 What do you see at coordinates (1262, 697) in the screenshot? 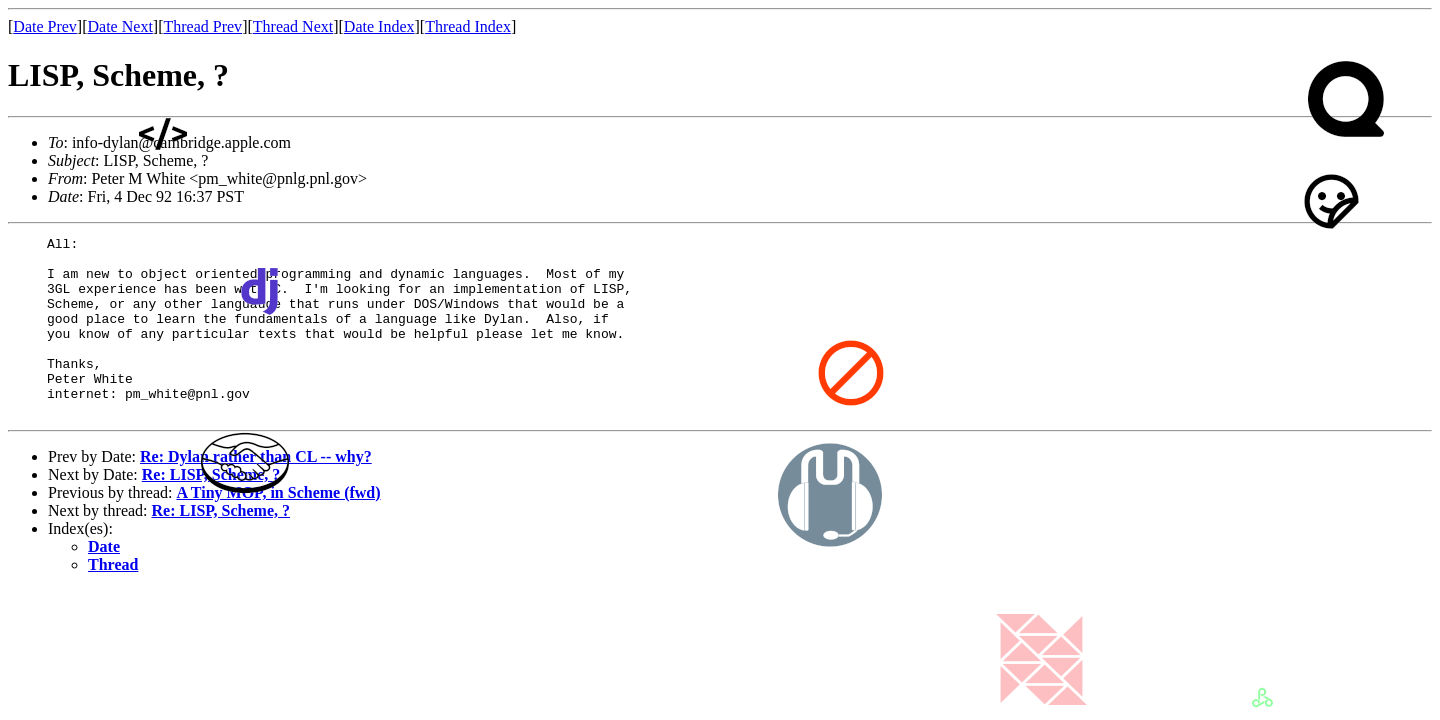
I see `access Google Dataproc cloud service` at bounding box center [1262, 697].